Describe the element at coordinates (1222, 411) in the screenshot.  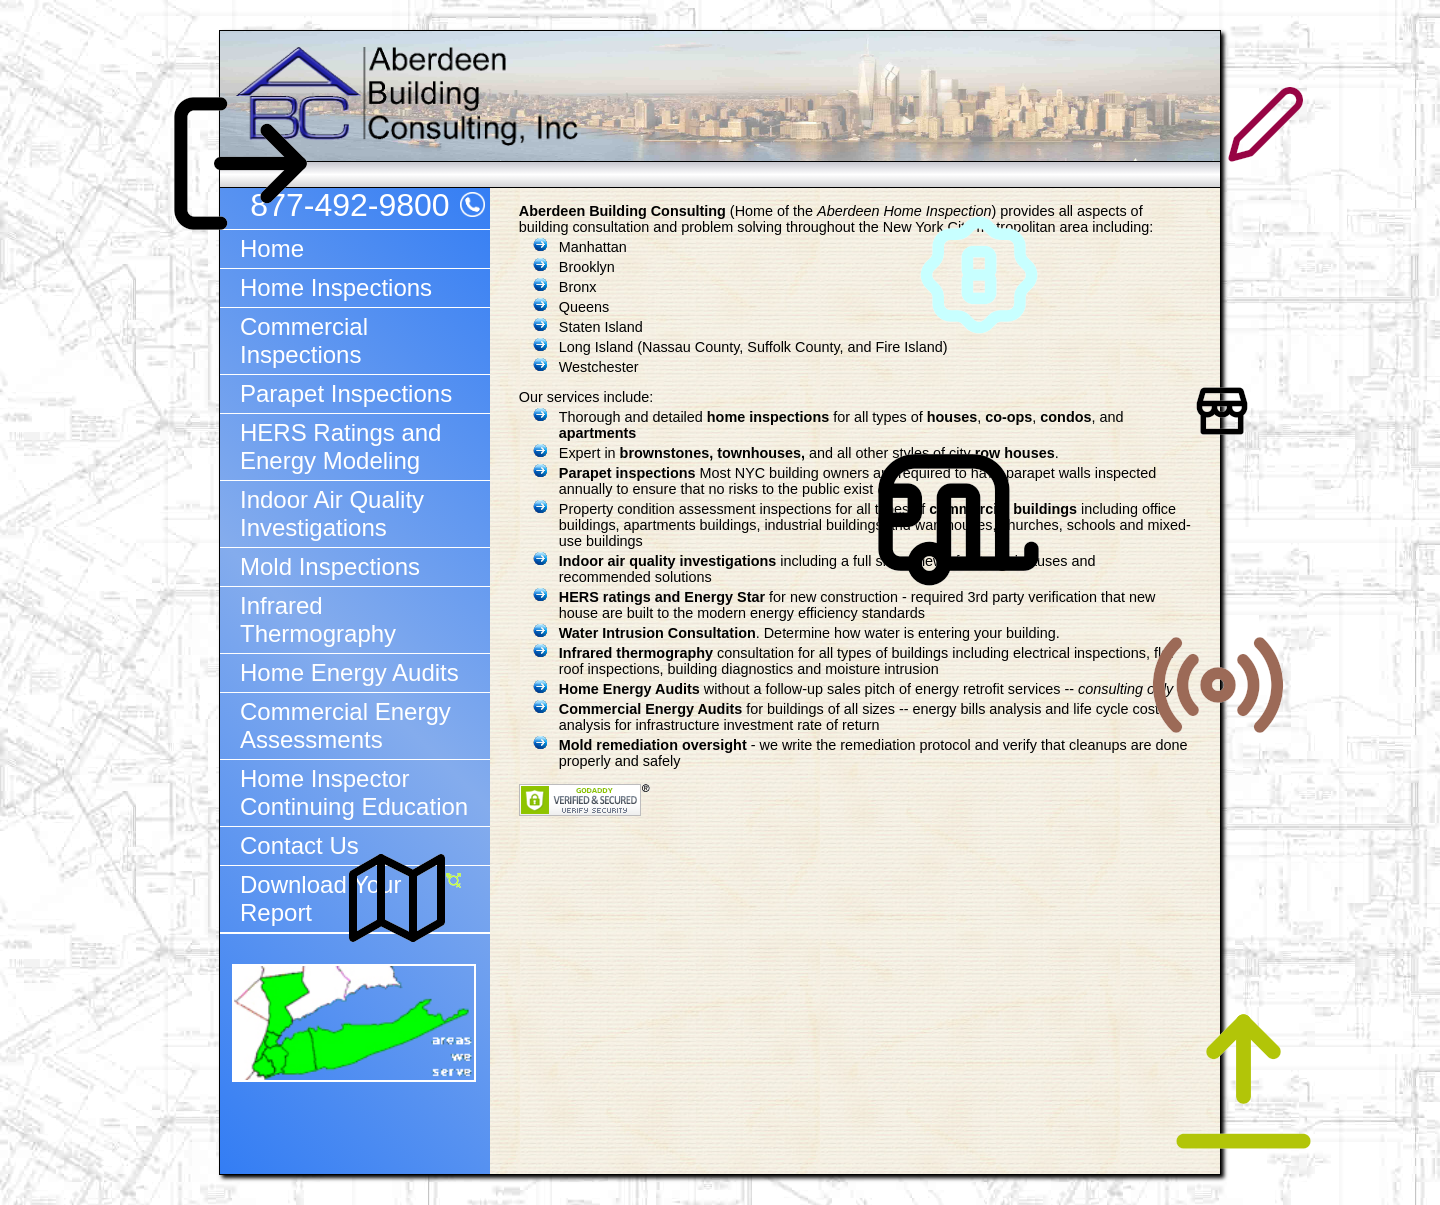
I see `access the online store or marketplace` at that location.